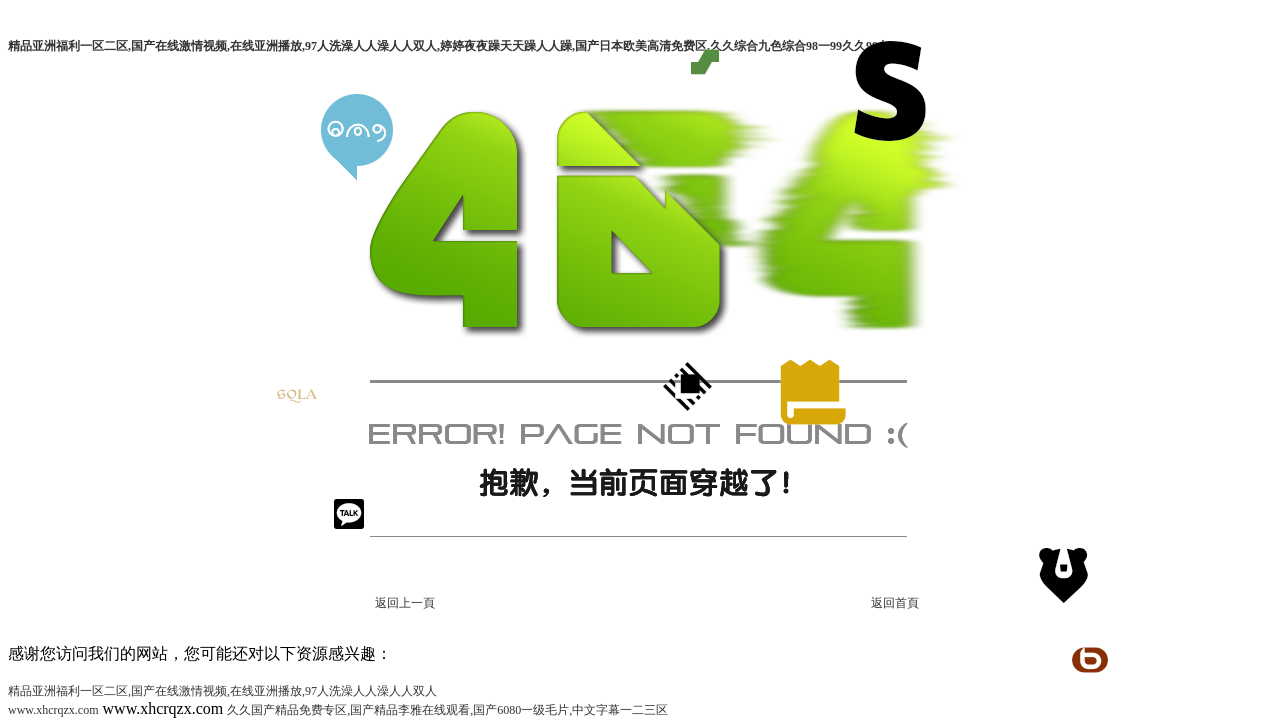 This screenshot has width=1280, height=727. What do you see at coordinates (890, 91) in the screenshot?
I see `stripe payment integration` at bounding box center [890, 91].